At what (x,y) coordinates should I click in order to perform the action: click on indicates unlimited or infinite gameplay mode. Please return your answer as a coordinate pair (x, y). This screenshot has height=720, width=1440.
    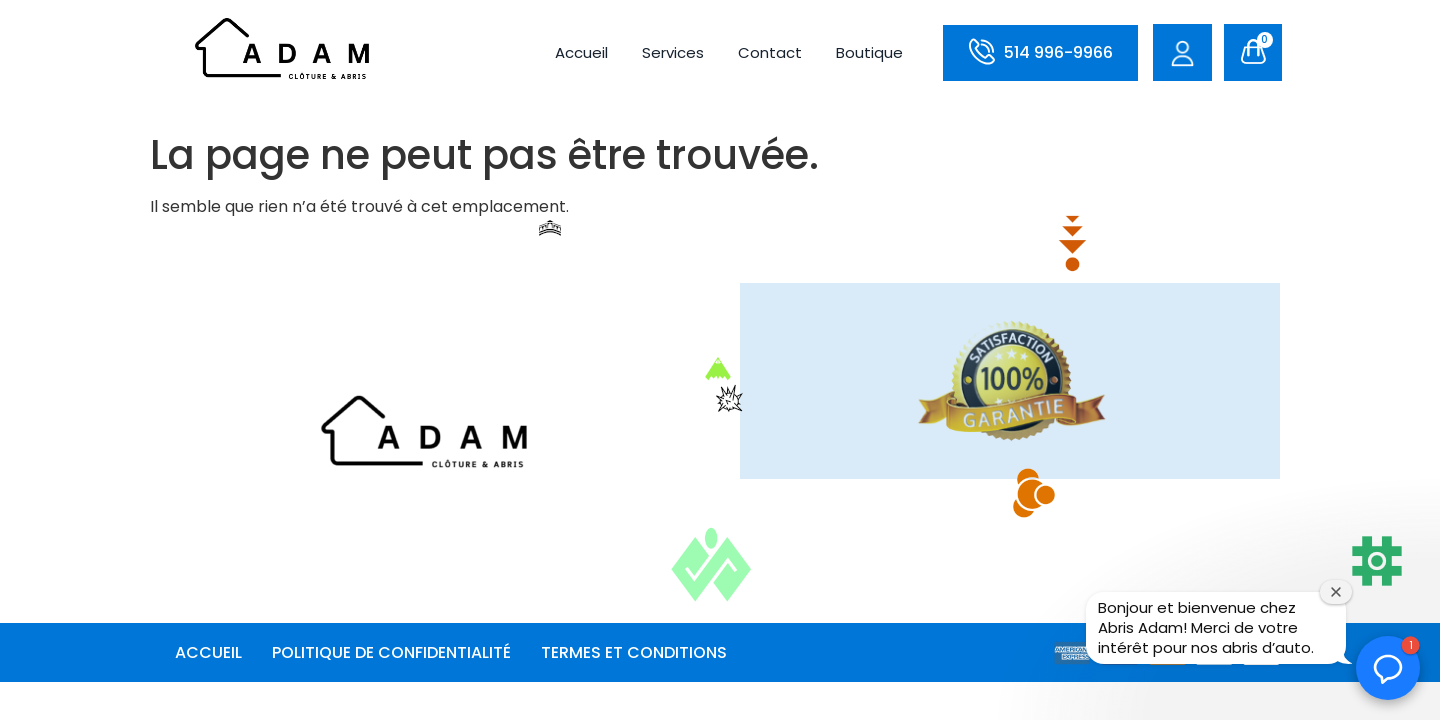
    Looking at the image, I should click on (711, 568).